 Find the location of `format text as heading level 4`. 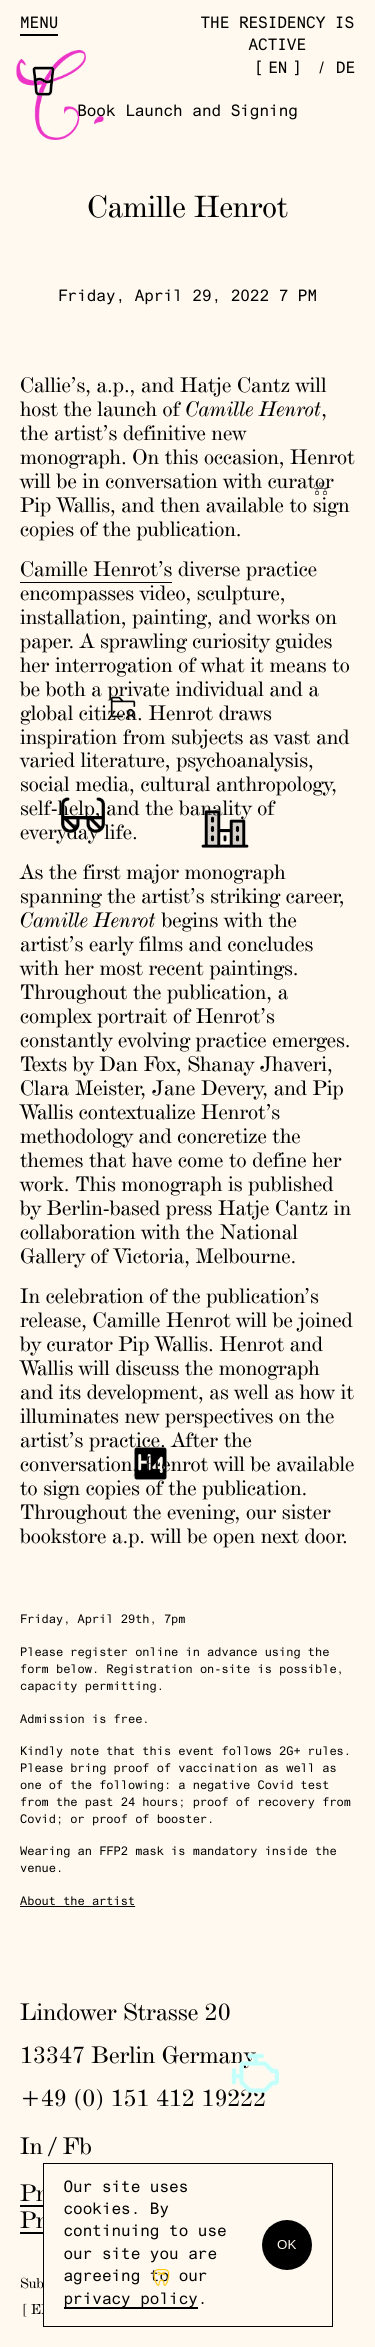

format text as heading level 4 is located at coordinates (150, 1463).